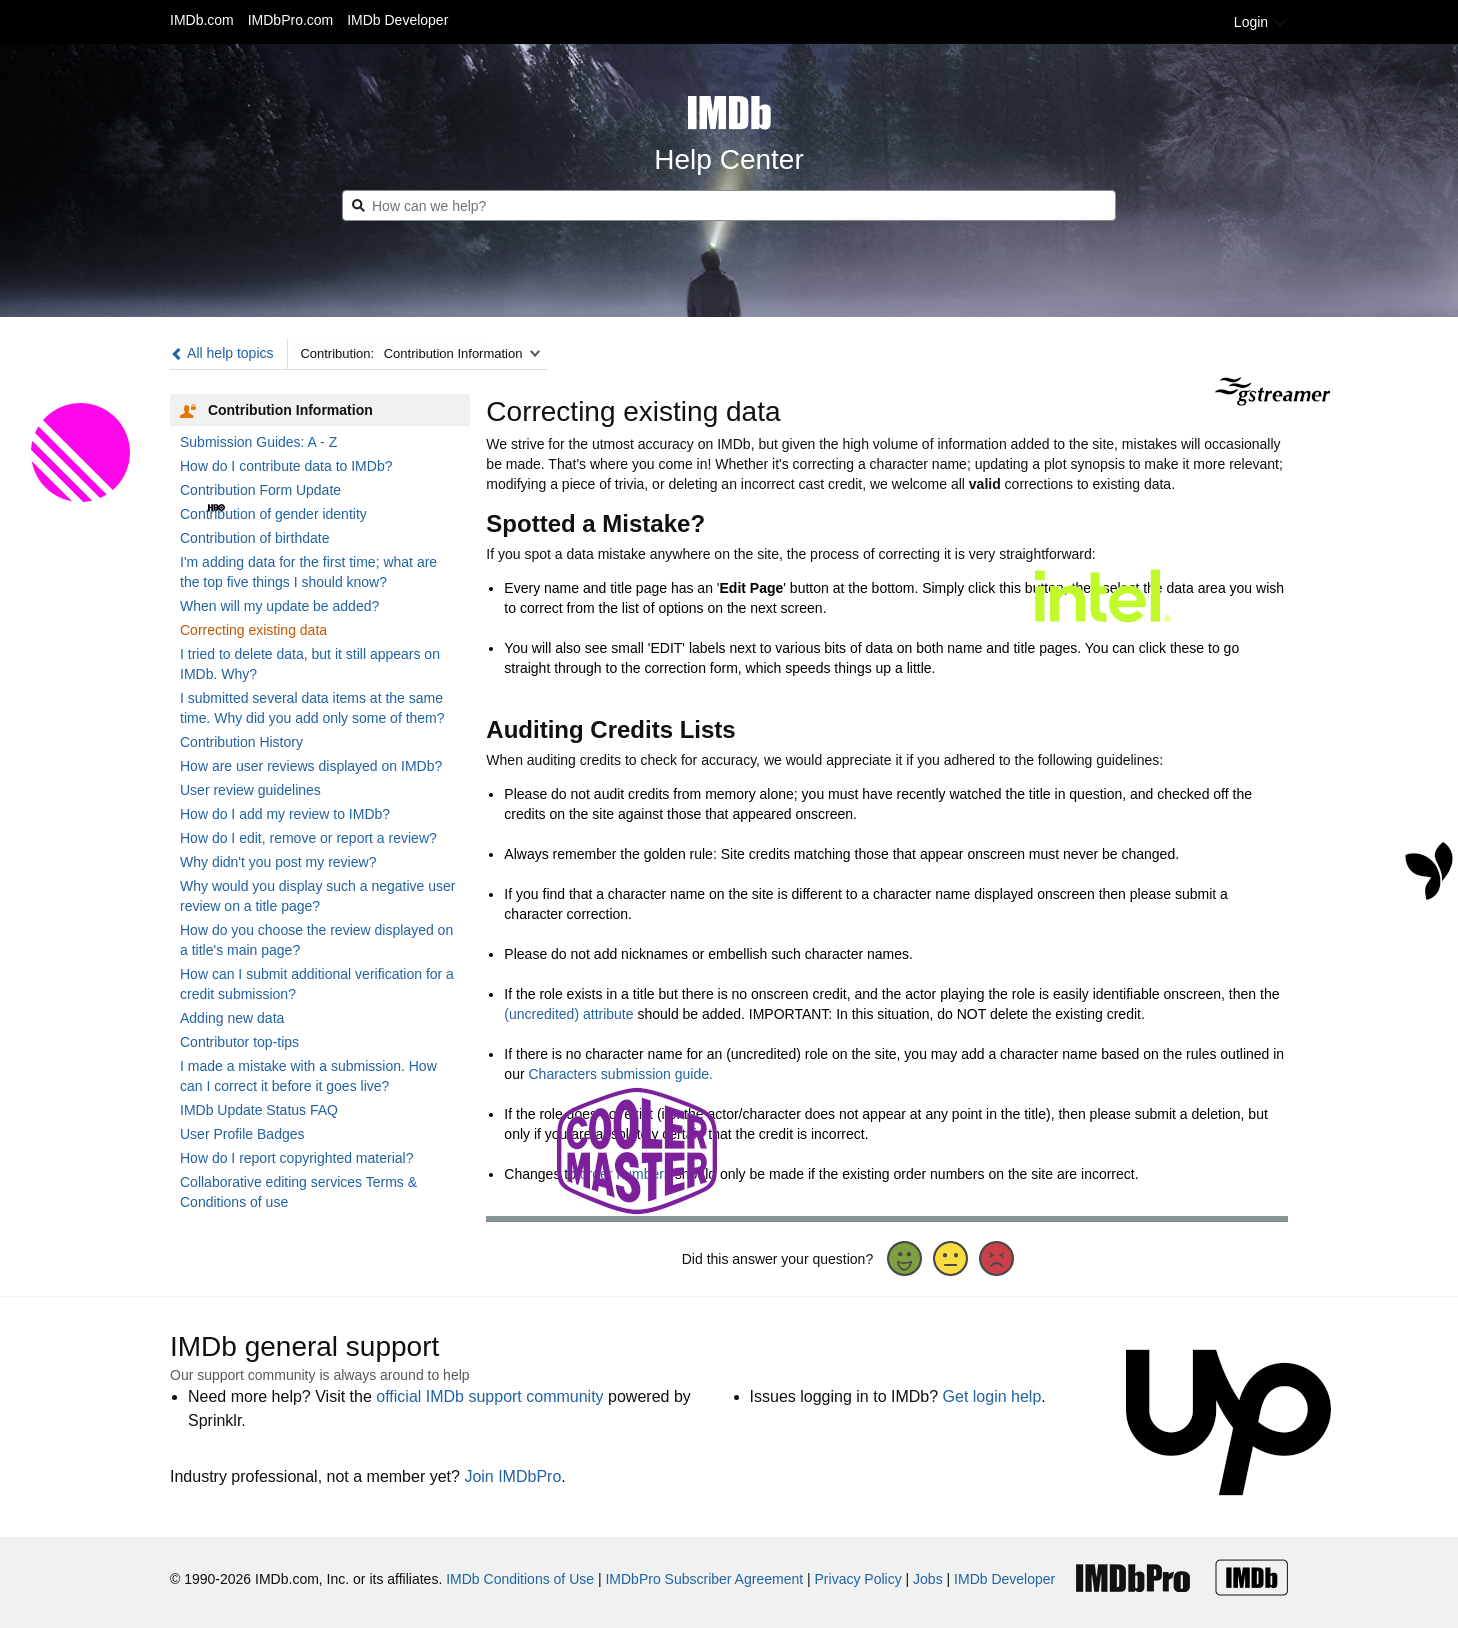 Image resolution: width=1458 pixels, height=1628 pixels. What do you see at coordinates (1429, 871) in the screenshot?
I see `yii php framework logo` at bounding box center [1429, 871].